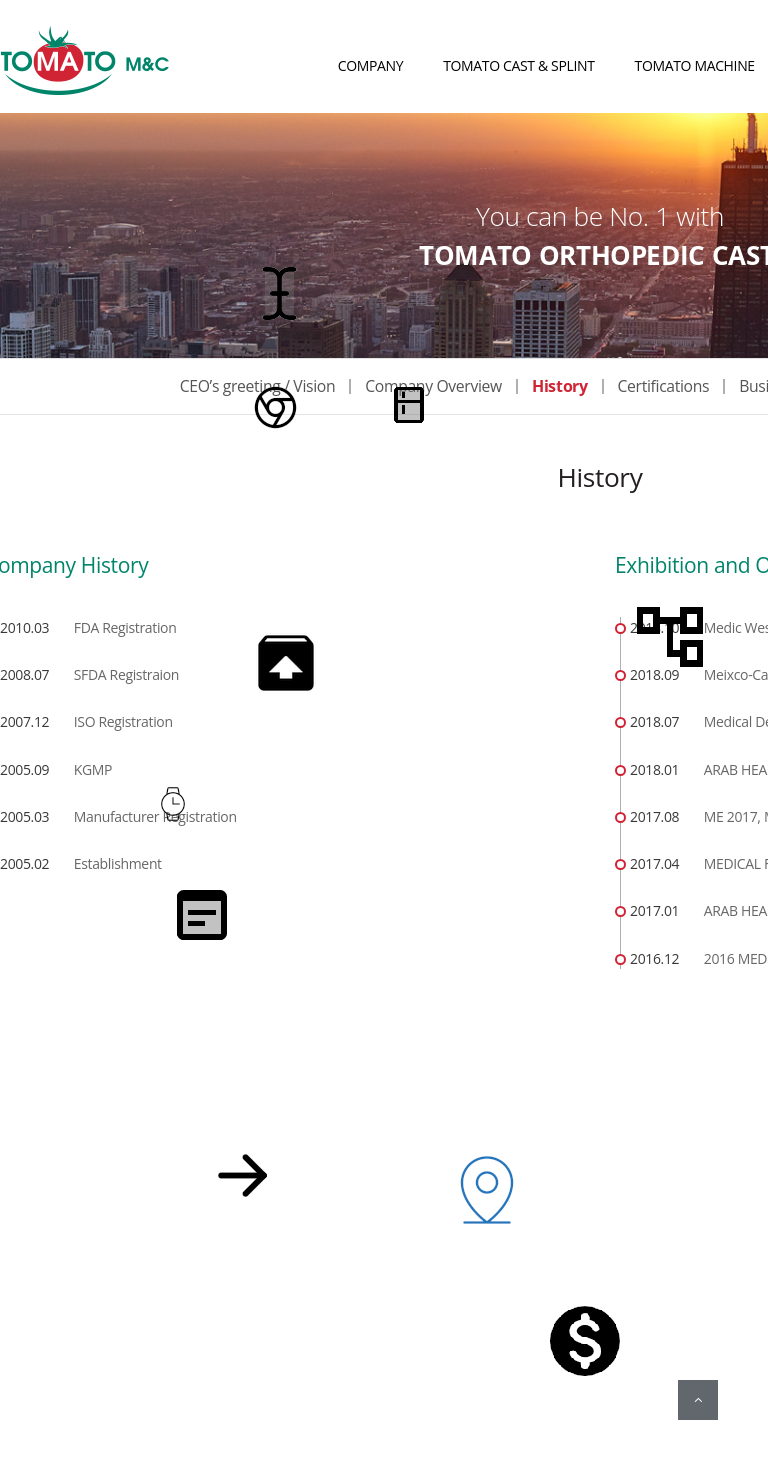 This screenshot has width=768, height=1470. Describe the element at coordinates (286, 663) in the screenshot. I see `restore item from archive` at that location.